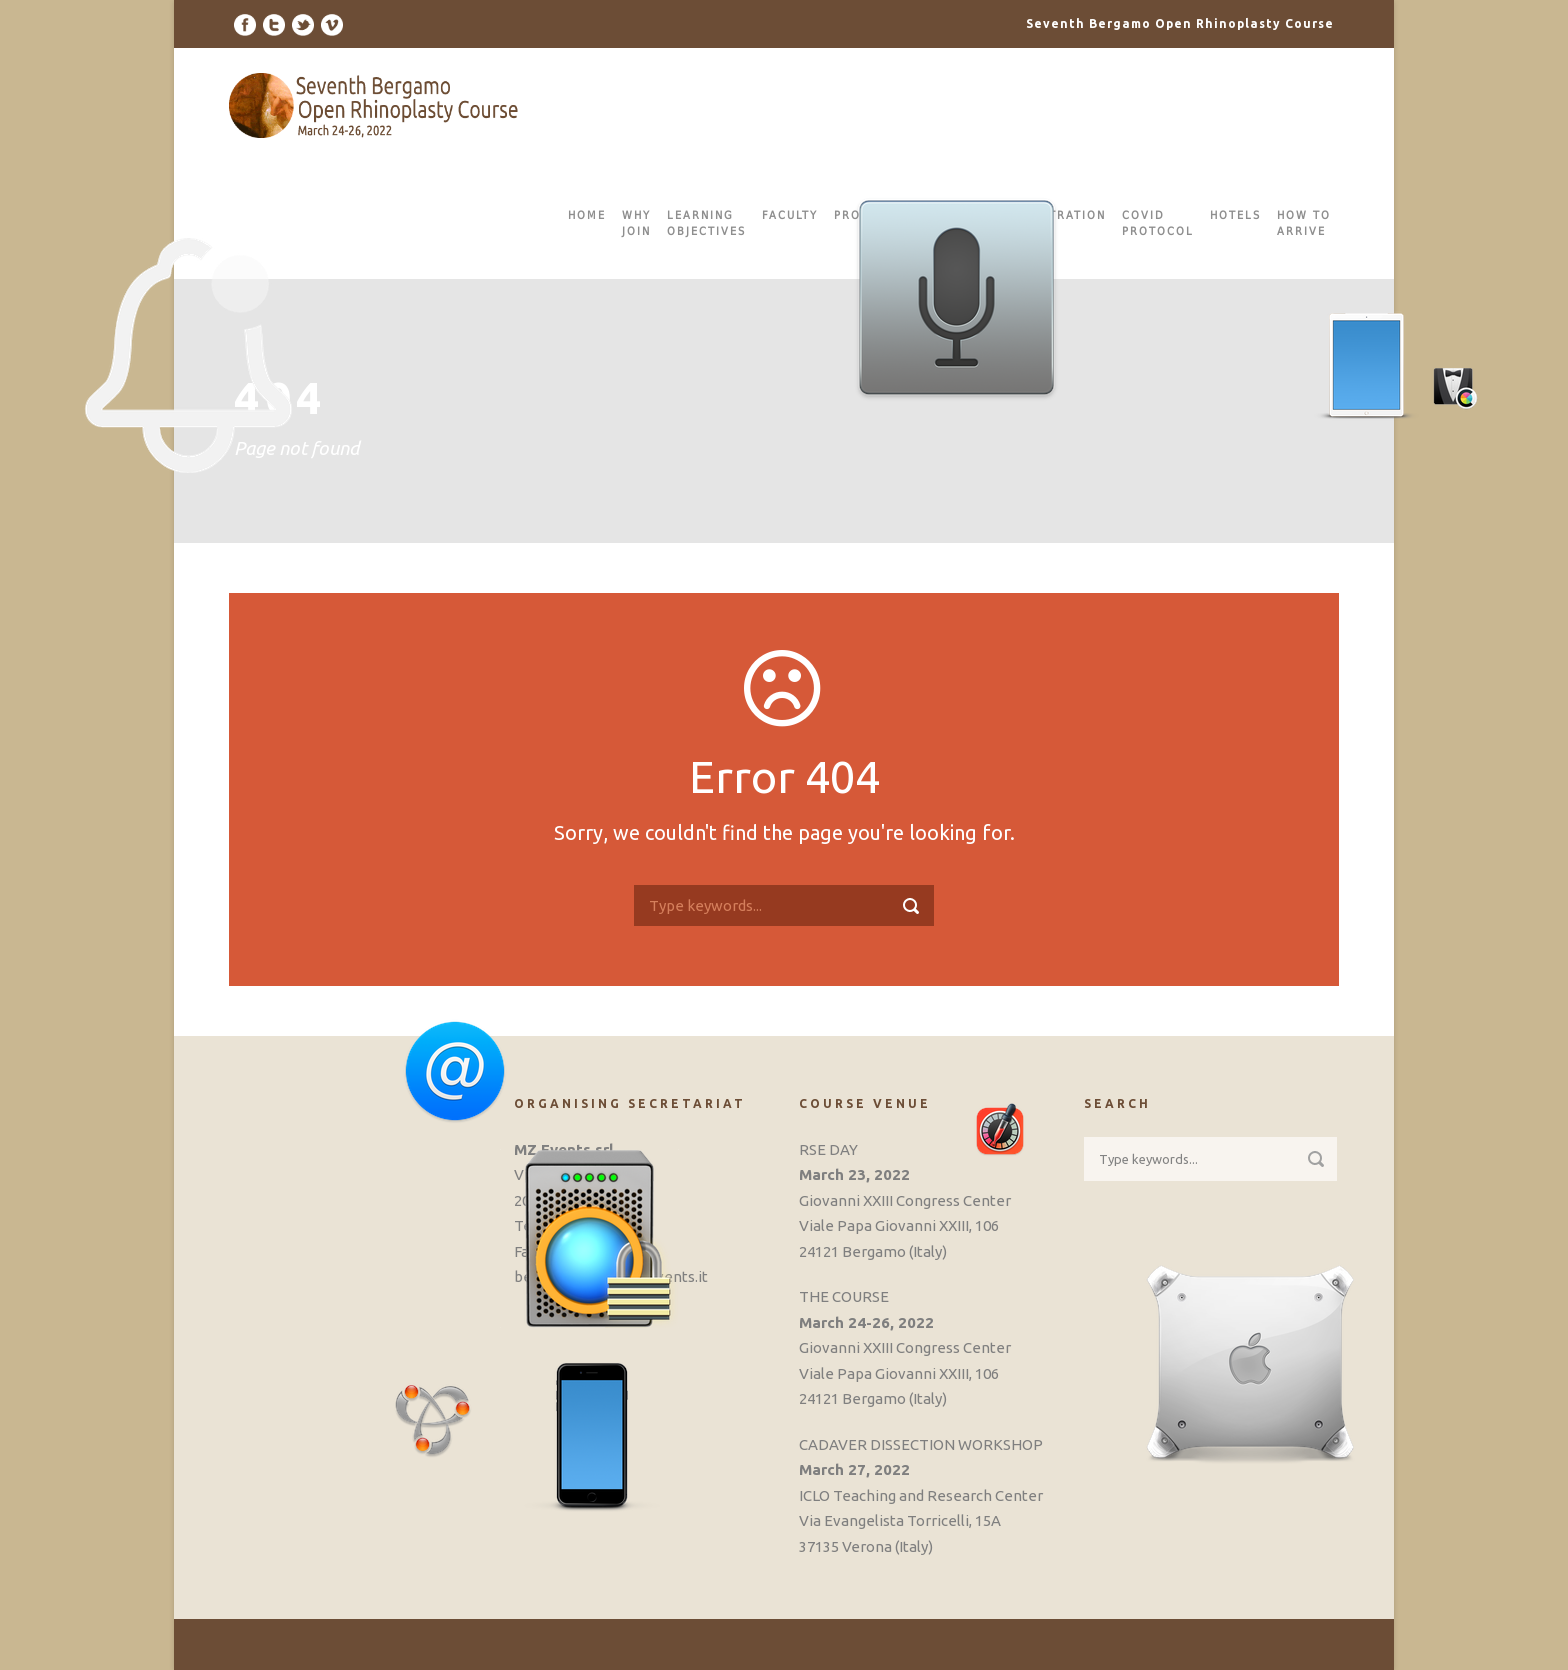 The width and height of the screenshot is (1568, 1670). I want to click on iPad Pro with cellular connectivity, so click(1366, 365).